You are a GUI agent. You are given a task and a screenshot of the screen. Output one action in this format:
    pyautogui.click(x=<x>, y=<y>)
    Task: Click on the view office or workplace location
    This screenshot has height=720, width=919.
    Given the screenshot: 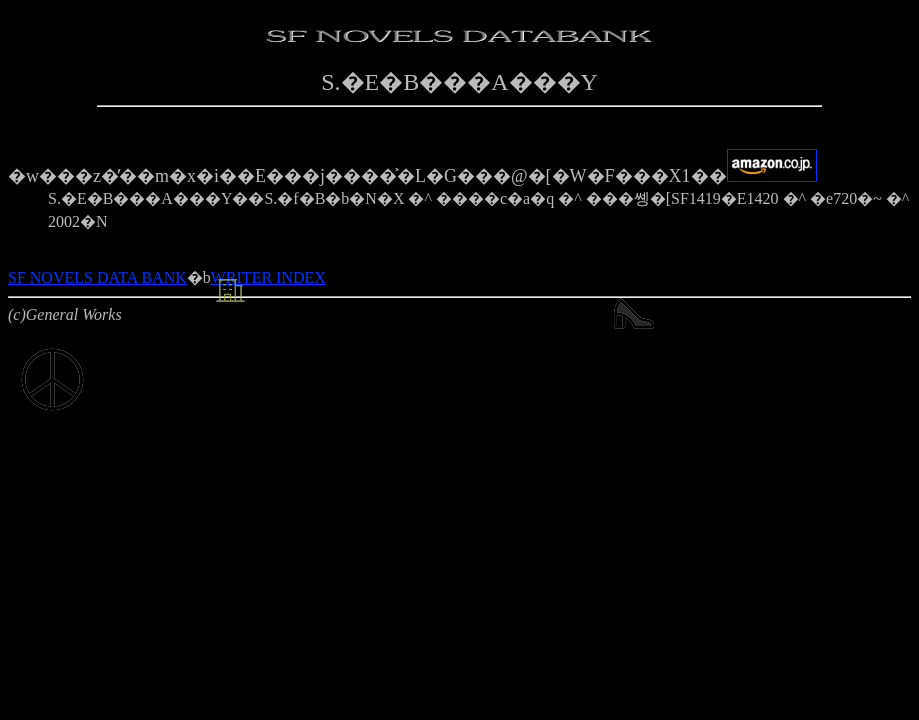 What is the action you would take?
    pyautogui.click(x=229, y=290)
    